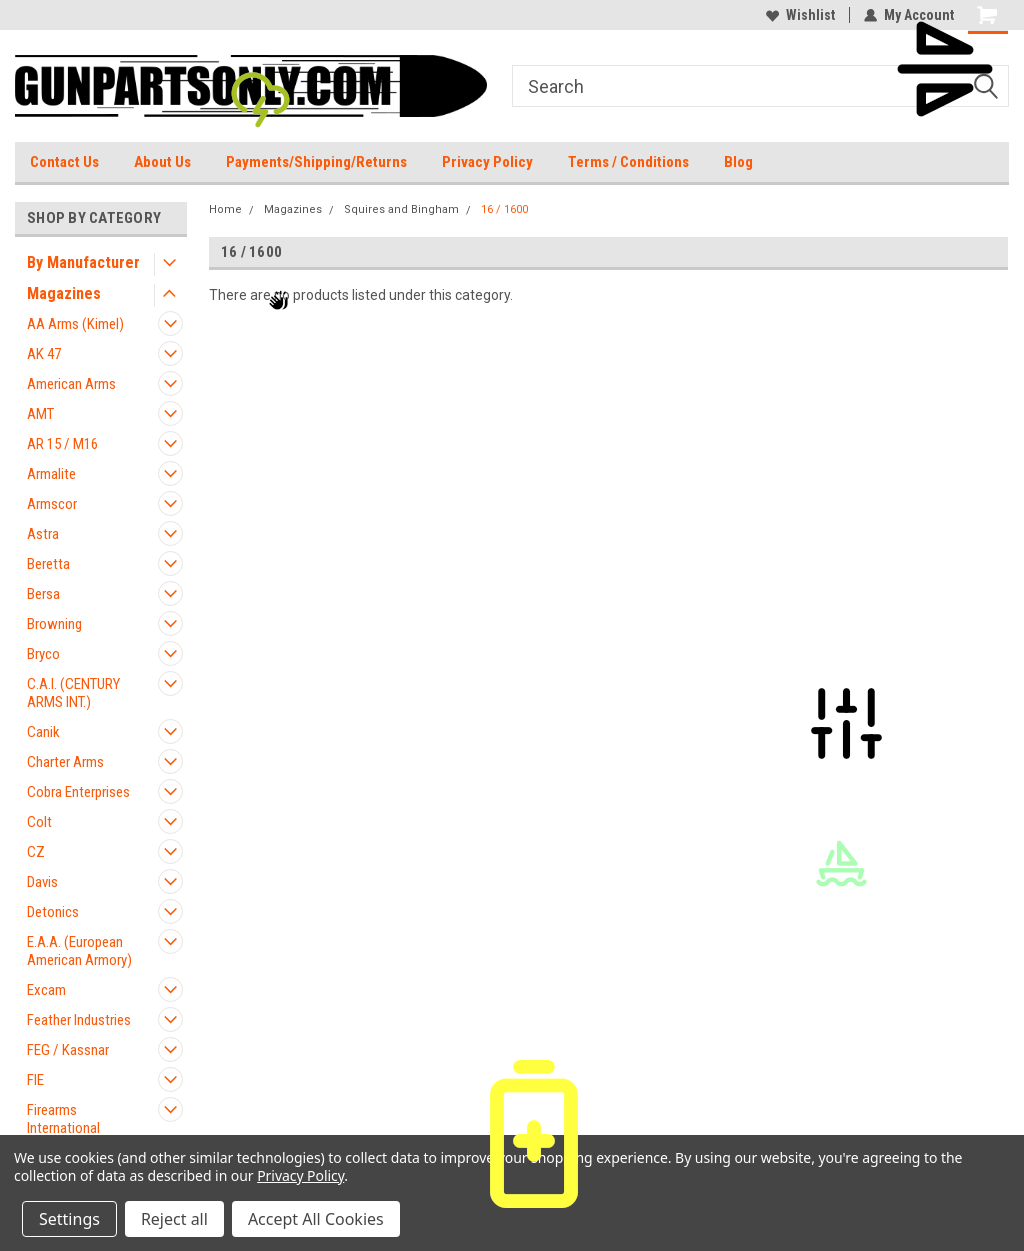 This screenshot has height=1251, width=1024. What do you see at coordinates (534, 1134) in the screenshot?
I see `add or extend battery life` at bounding box center [534, 1134].